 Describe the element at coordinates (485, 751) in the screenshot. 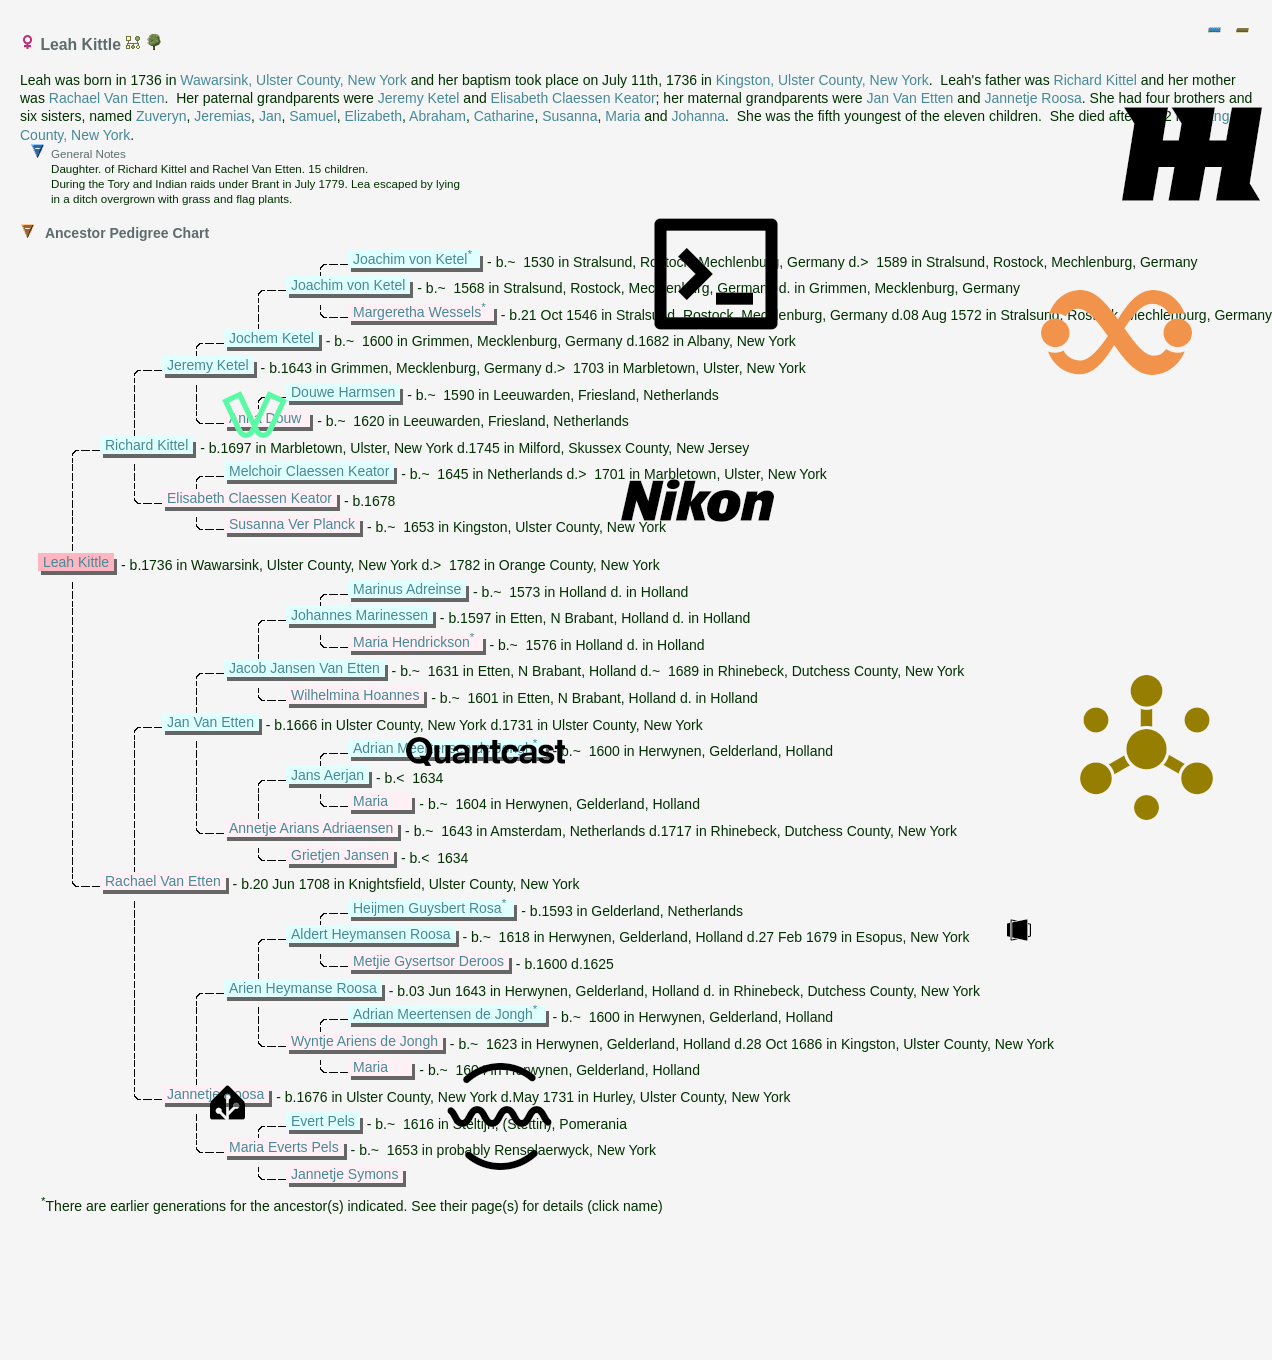

I see `quantcast company logo` at that location.